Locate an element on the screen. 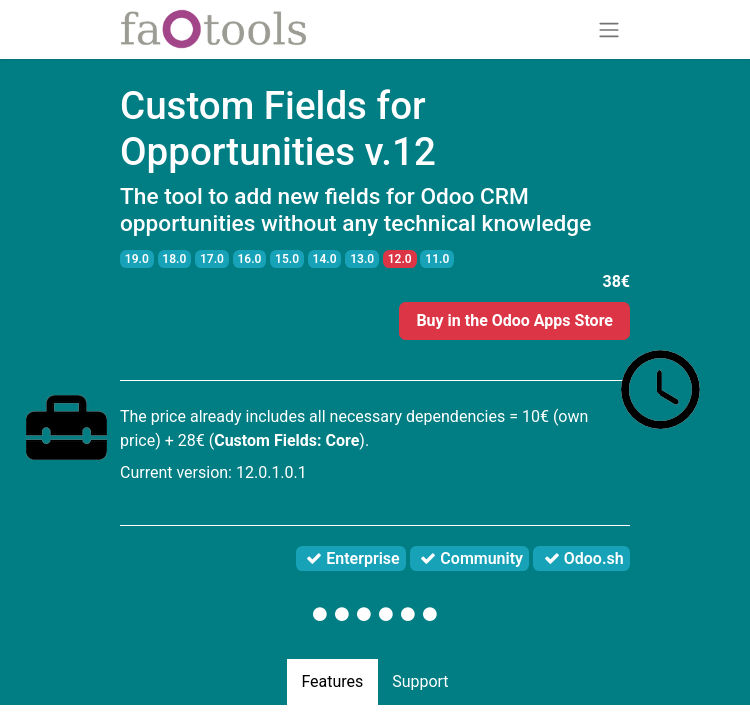 This screenshot has height=720, width=750. view time or clock settings is located at coordinates (660, 389).